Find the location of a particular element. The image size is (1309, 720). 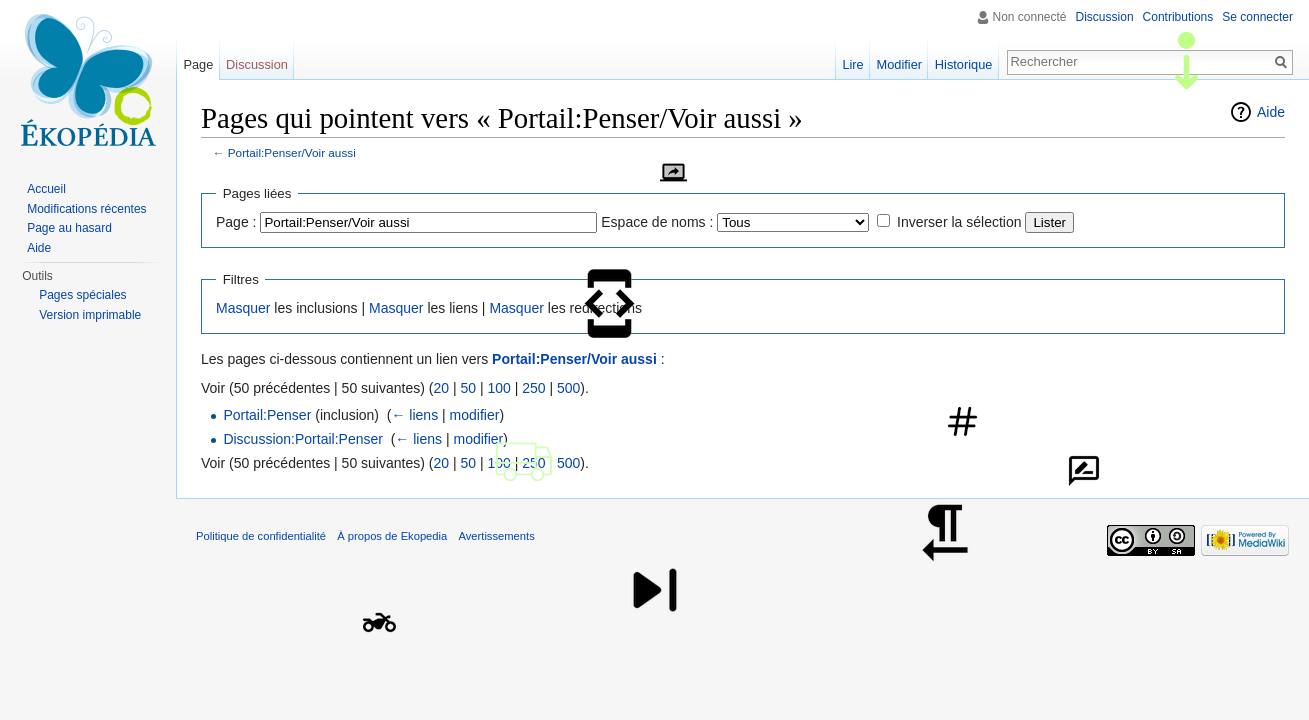

skip to the next track or video is located at coordinates (655, 590).